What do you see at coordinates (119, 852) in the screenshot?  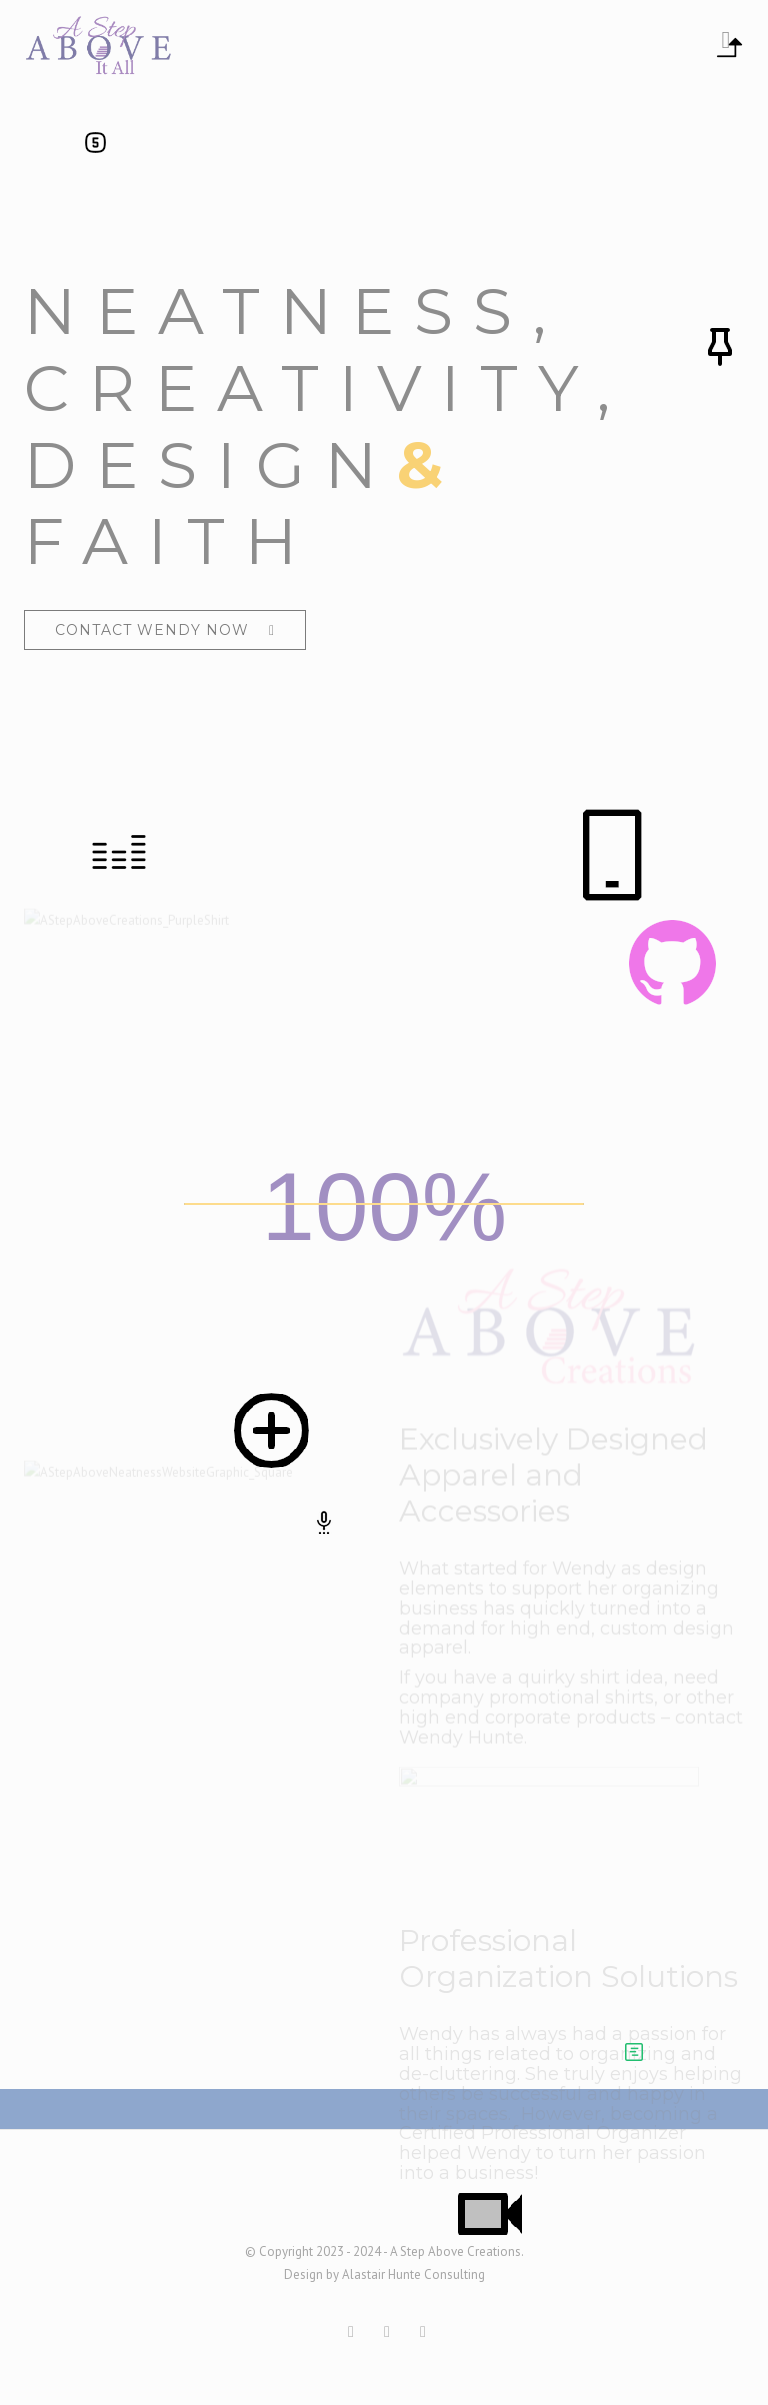 I see `adjust audio equalizer settings` at bounding box center [119, 852].